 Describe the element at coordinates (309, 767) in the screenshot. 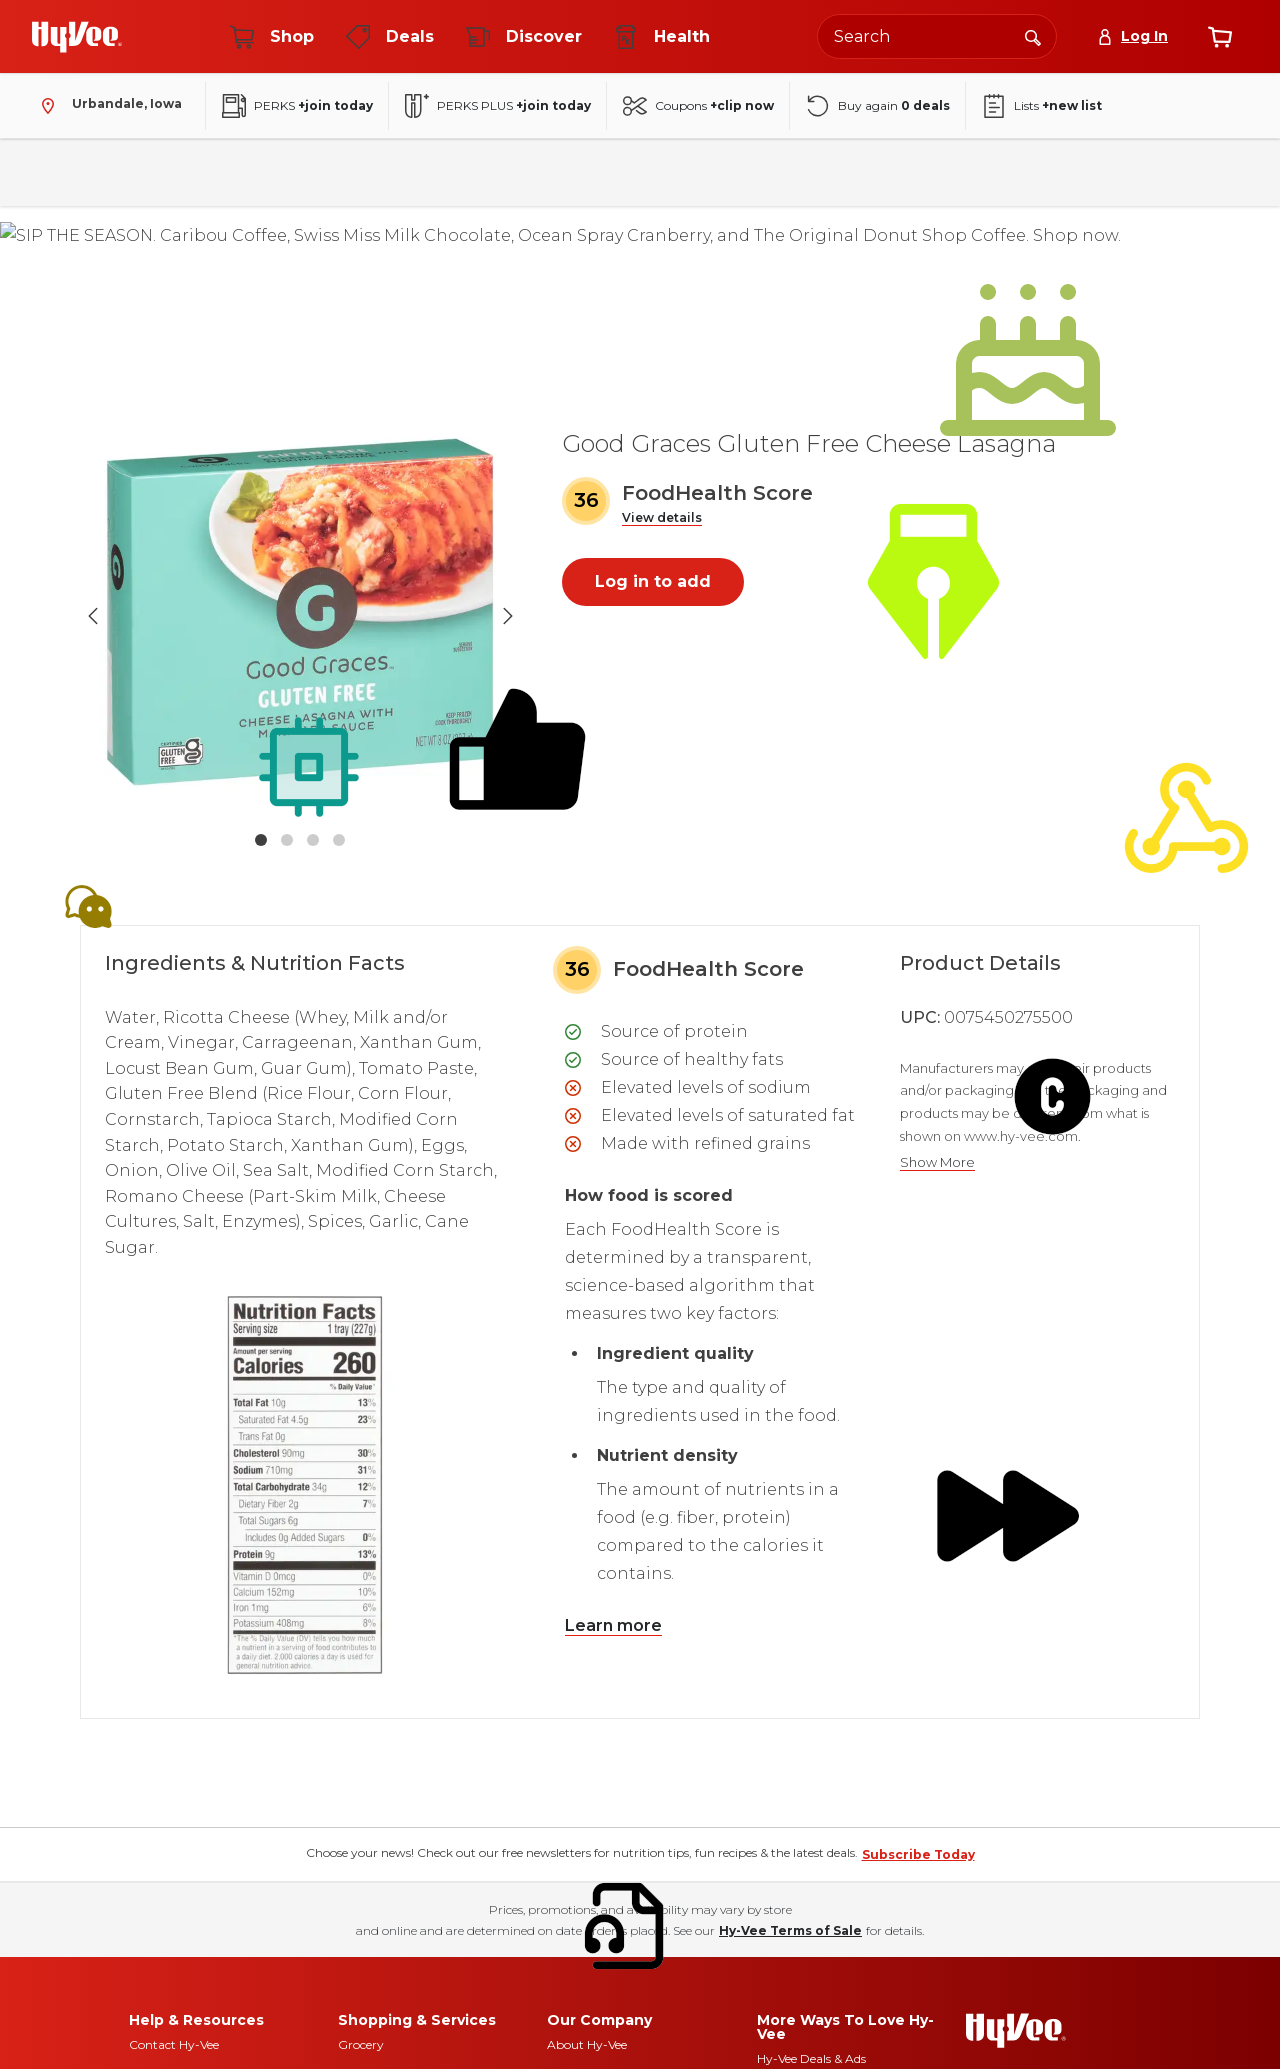

I see `view processor or system performance` at that location.